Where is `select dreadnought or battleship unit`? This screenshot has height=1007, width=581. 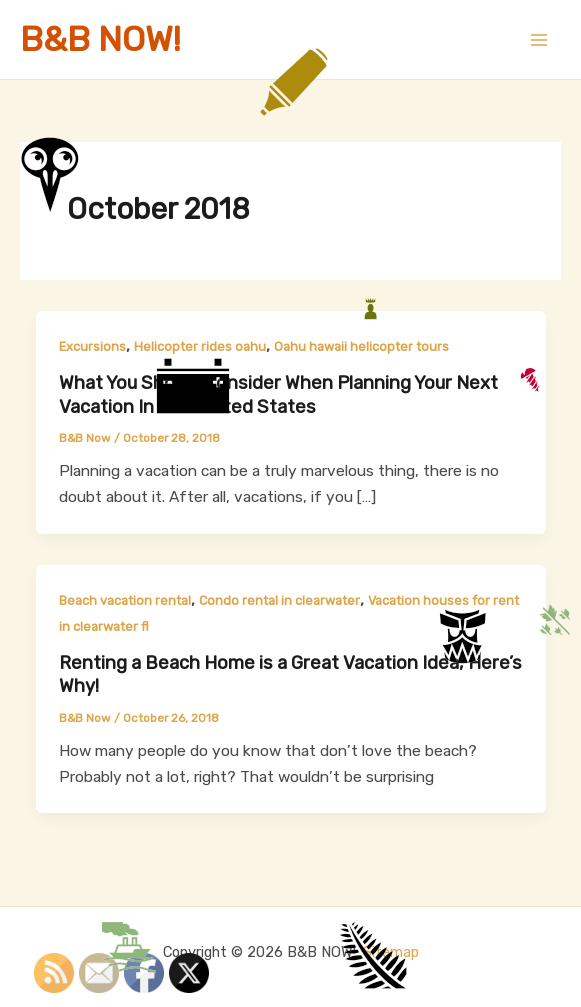
select dreadnought or battleship unit is located at coordinates (129, 949).